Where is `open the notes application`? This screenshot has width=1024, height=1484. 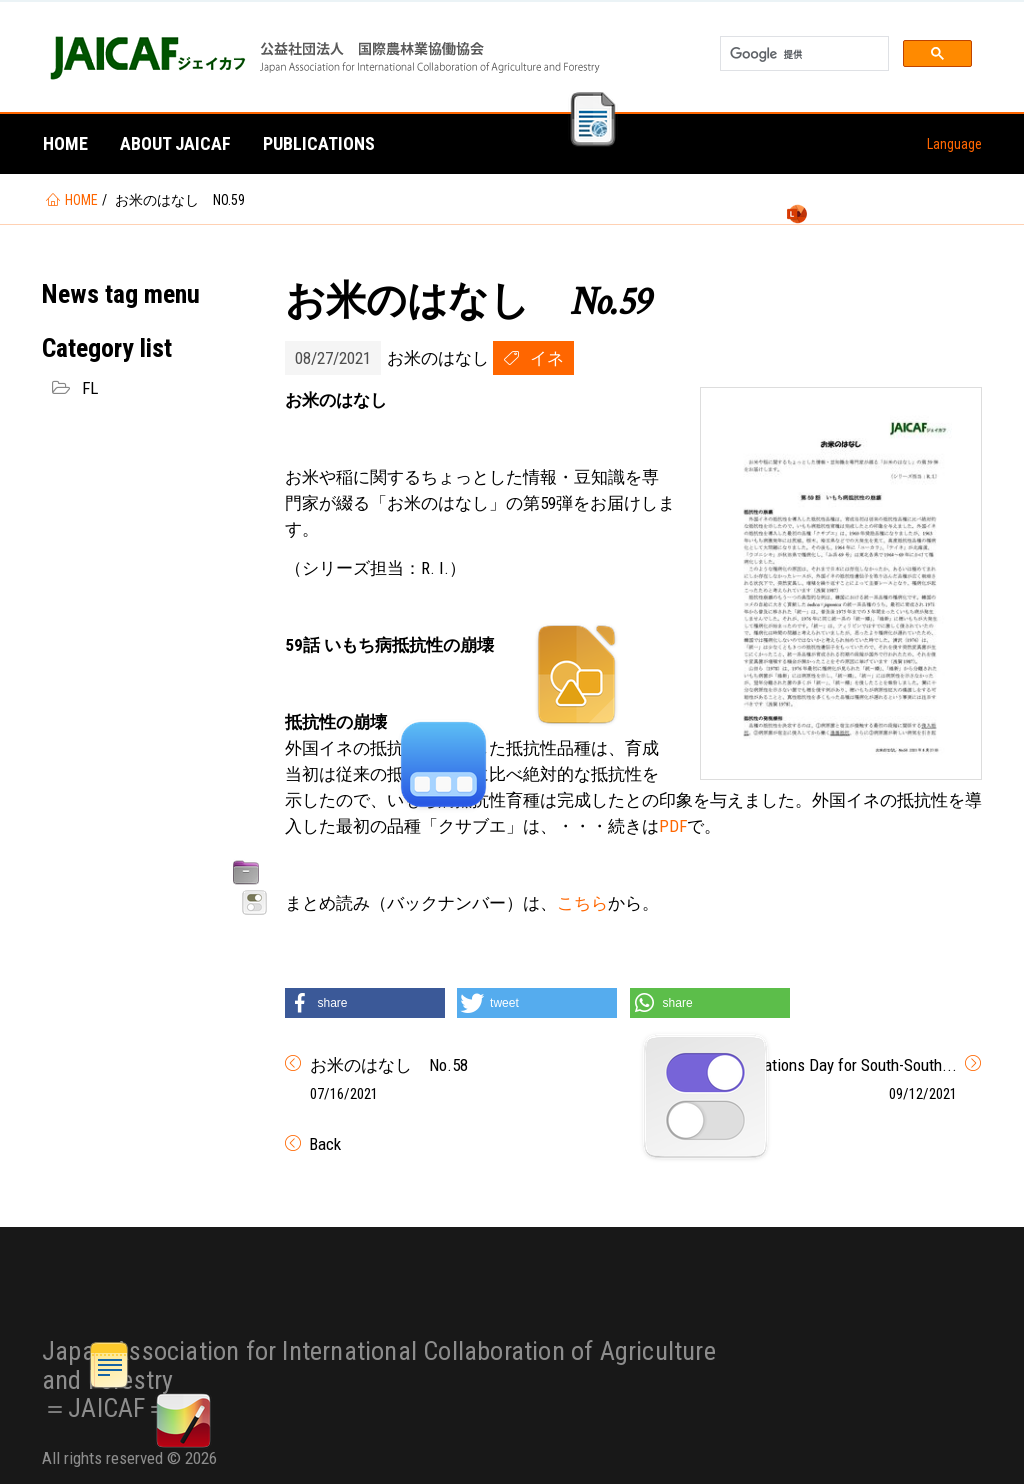 open the notes application is located at coordinates (109, 1365).